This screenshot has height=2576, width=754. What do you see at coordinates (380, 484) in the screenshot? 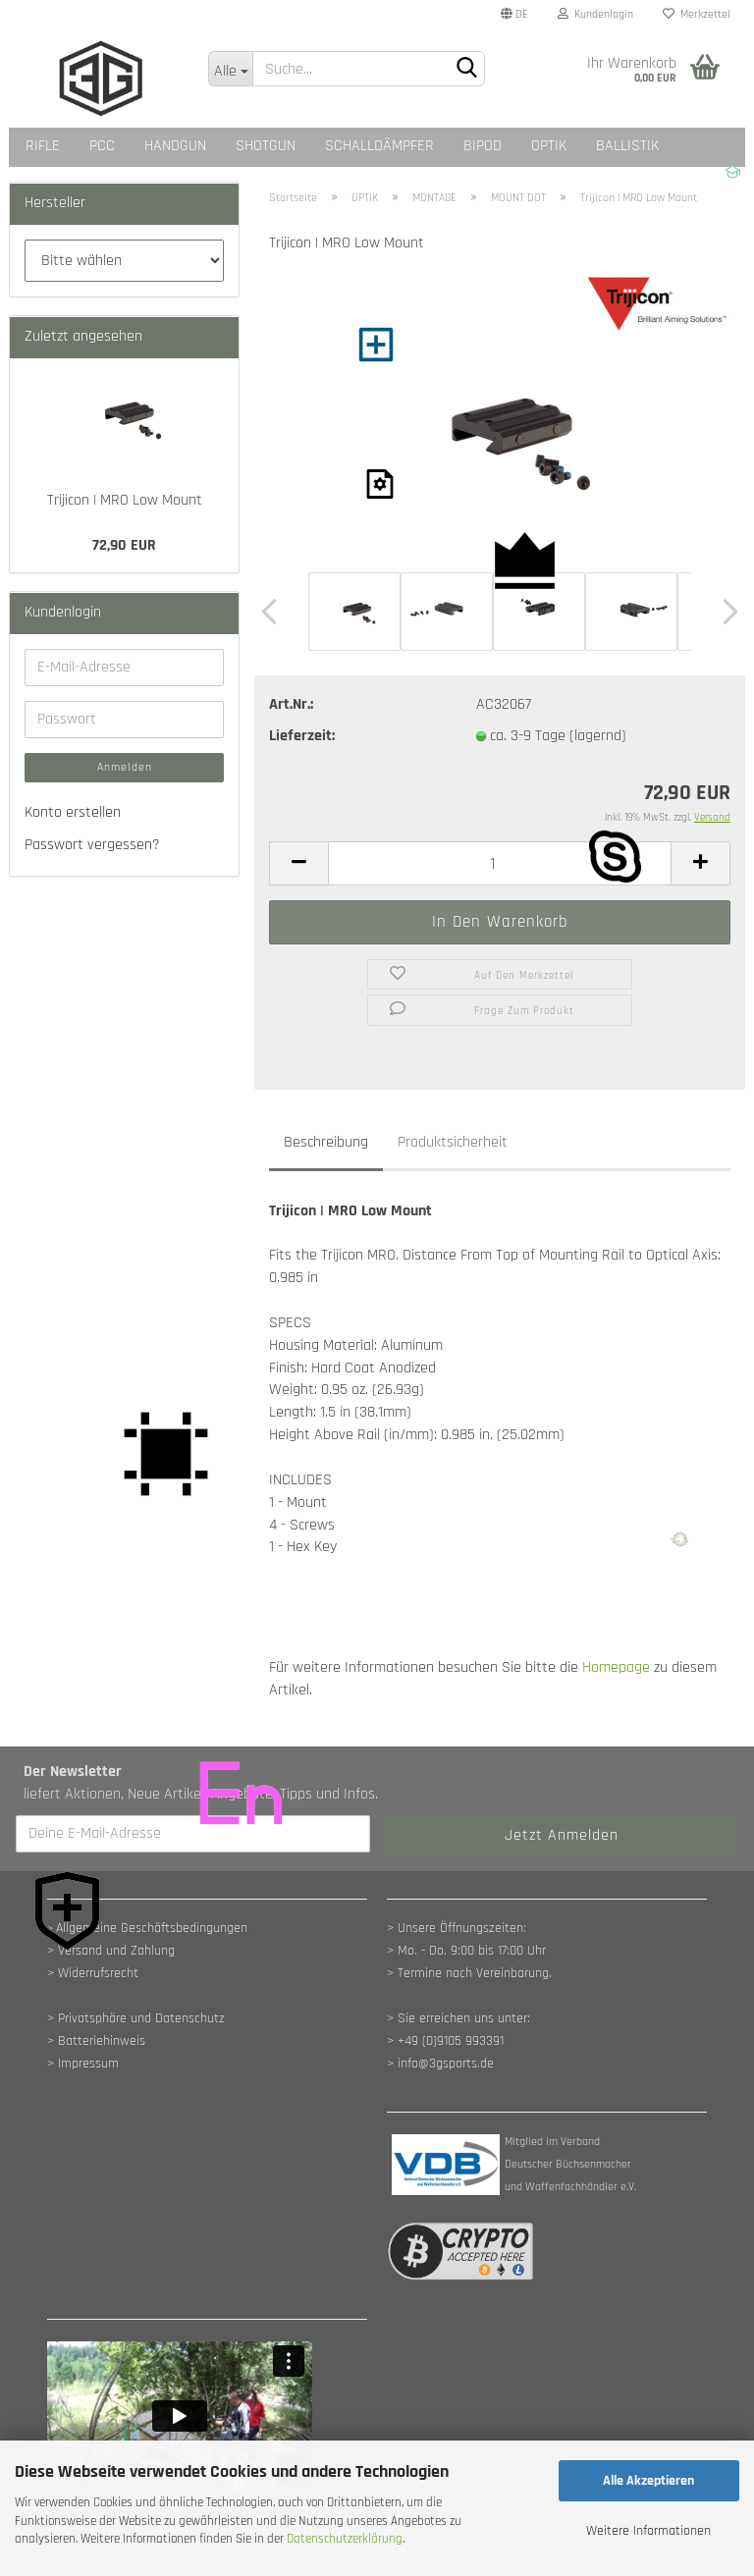
I see `access file settings or preferences` at bounding box center [380, 484].